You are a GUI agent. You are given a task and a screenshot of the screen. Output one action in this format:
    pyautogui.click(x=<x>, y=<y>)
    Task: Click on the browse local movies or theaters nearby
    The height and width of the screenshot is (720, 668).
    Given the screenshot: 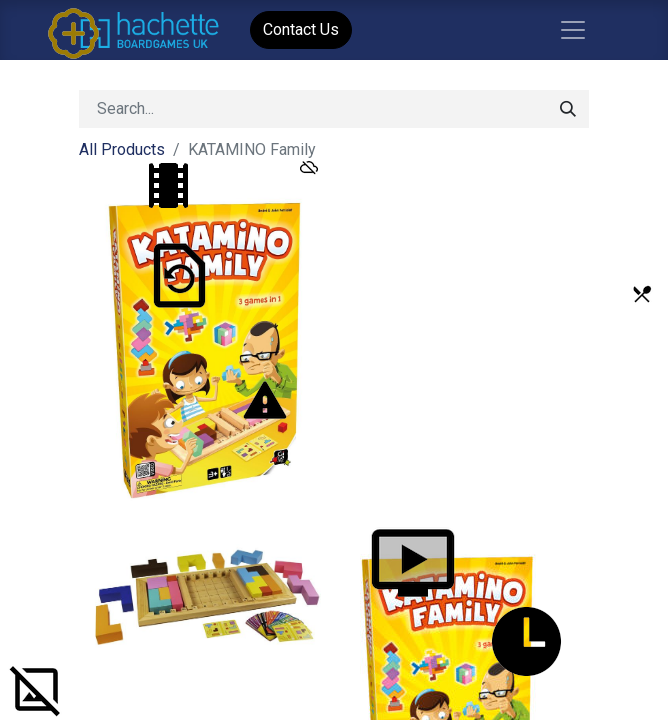 What is the action you would take?
    pyautogui.click(x=168, y=185)
    